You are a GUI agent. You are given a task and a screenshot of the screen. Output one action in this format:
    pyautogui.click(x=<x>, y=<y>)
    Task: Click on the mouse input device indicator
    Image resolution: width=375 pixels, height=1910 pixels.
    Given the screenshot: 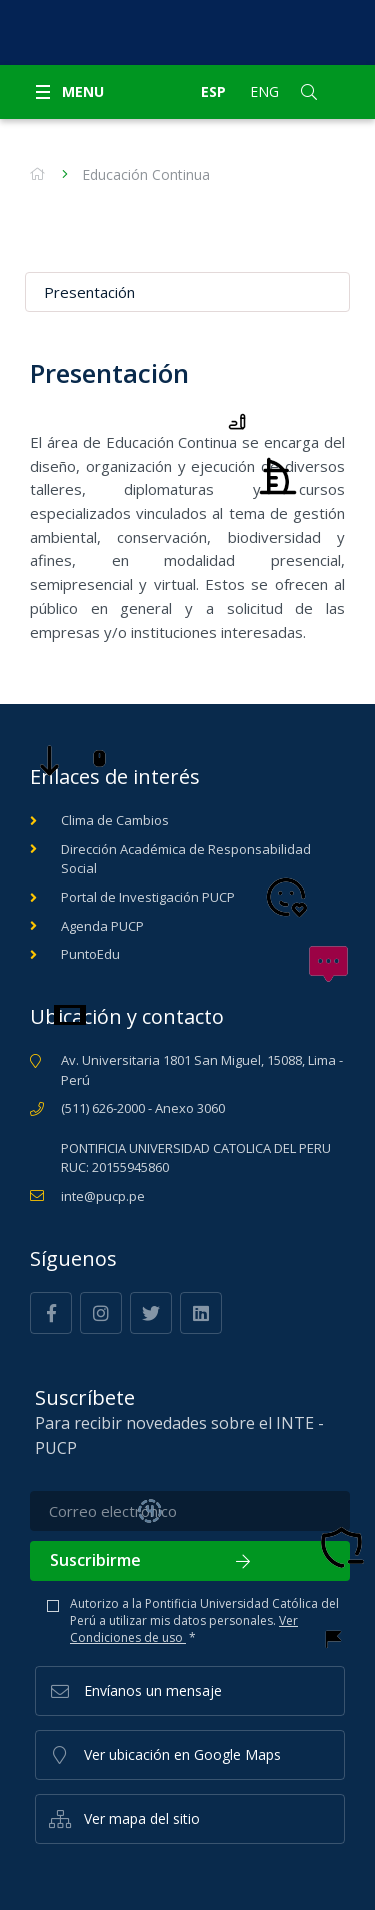 What is the action you would take?
    pyautogui.click(x=99, y=758)
    